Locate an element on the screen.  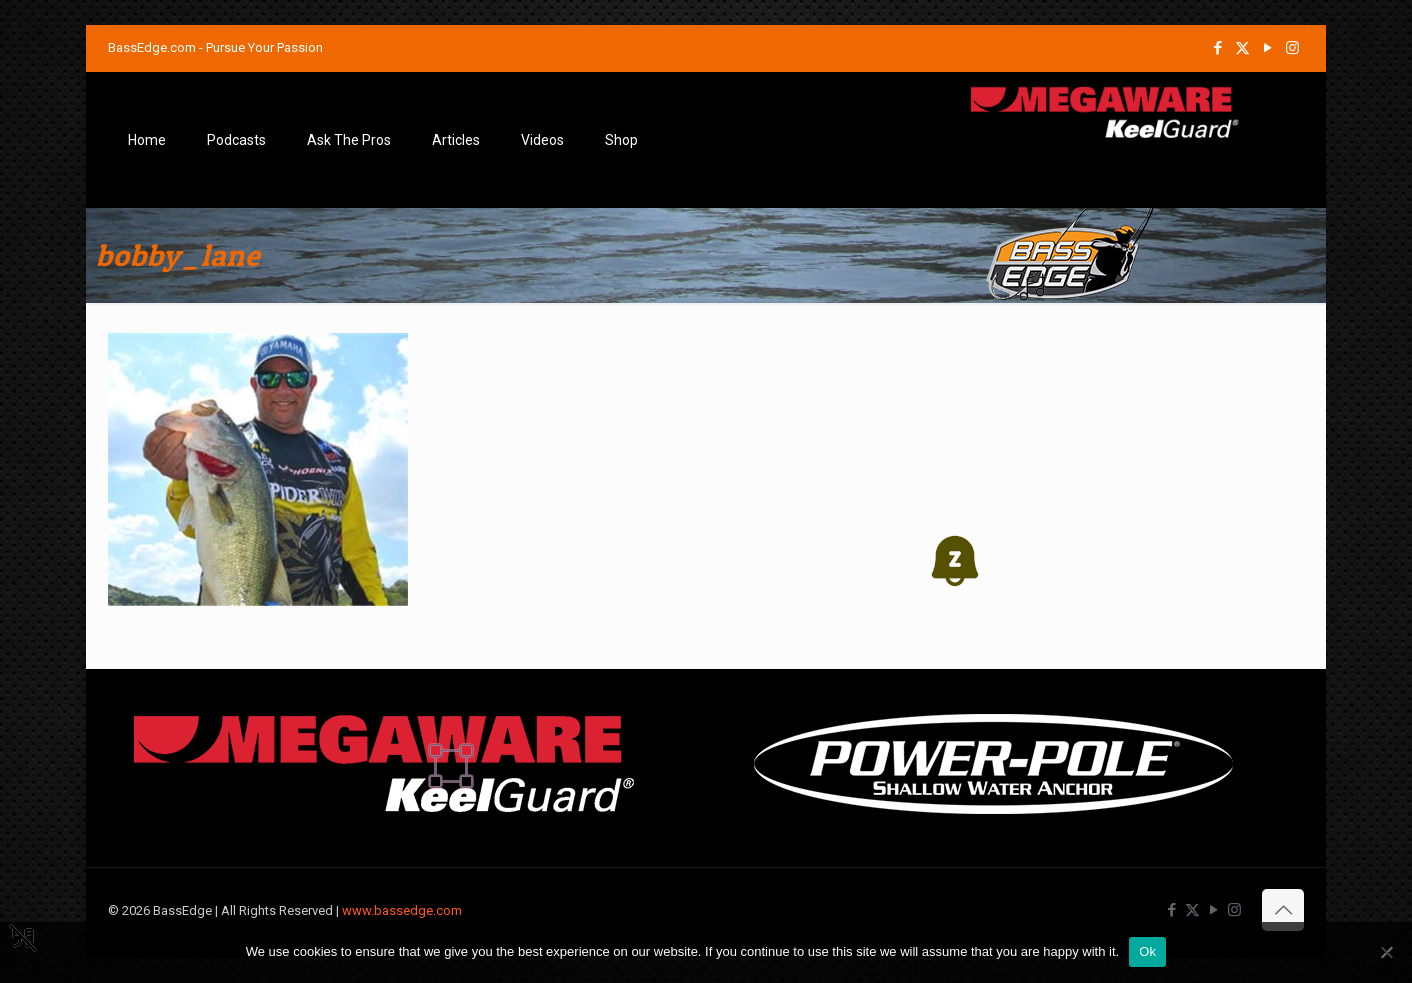
disable quotation formatting is located at coordinates (23, 938).